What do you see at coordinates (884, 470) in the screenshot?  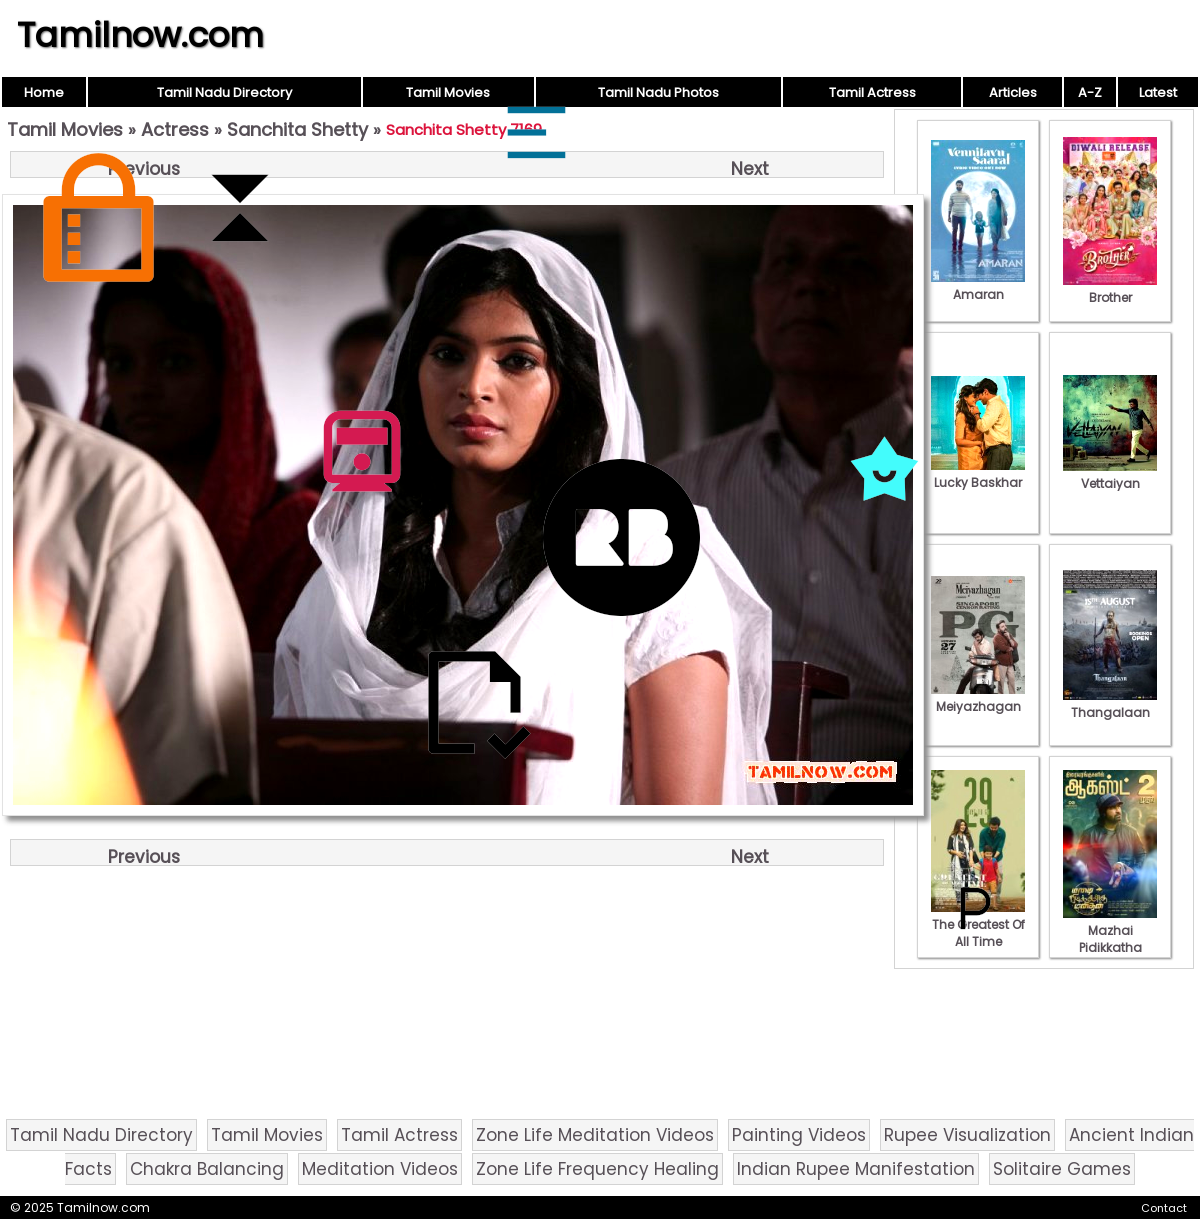 I see `indicates a favorite or starred item with positive feedback` at bounding box center [884, 470].